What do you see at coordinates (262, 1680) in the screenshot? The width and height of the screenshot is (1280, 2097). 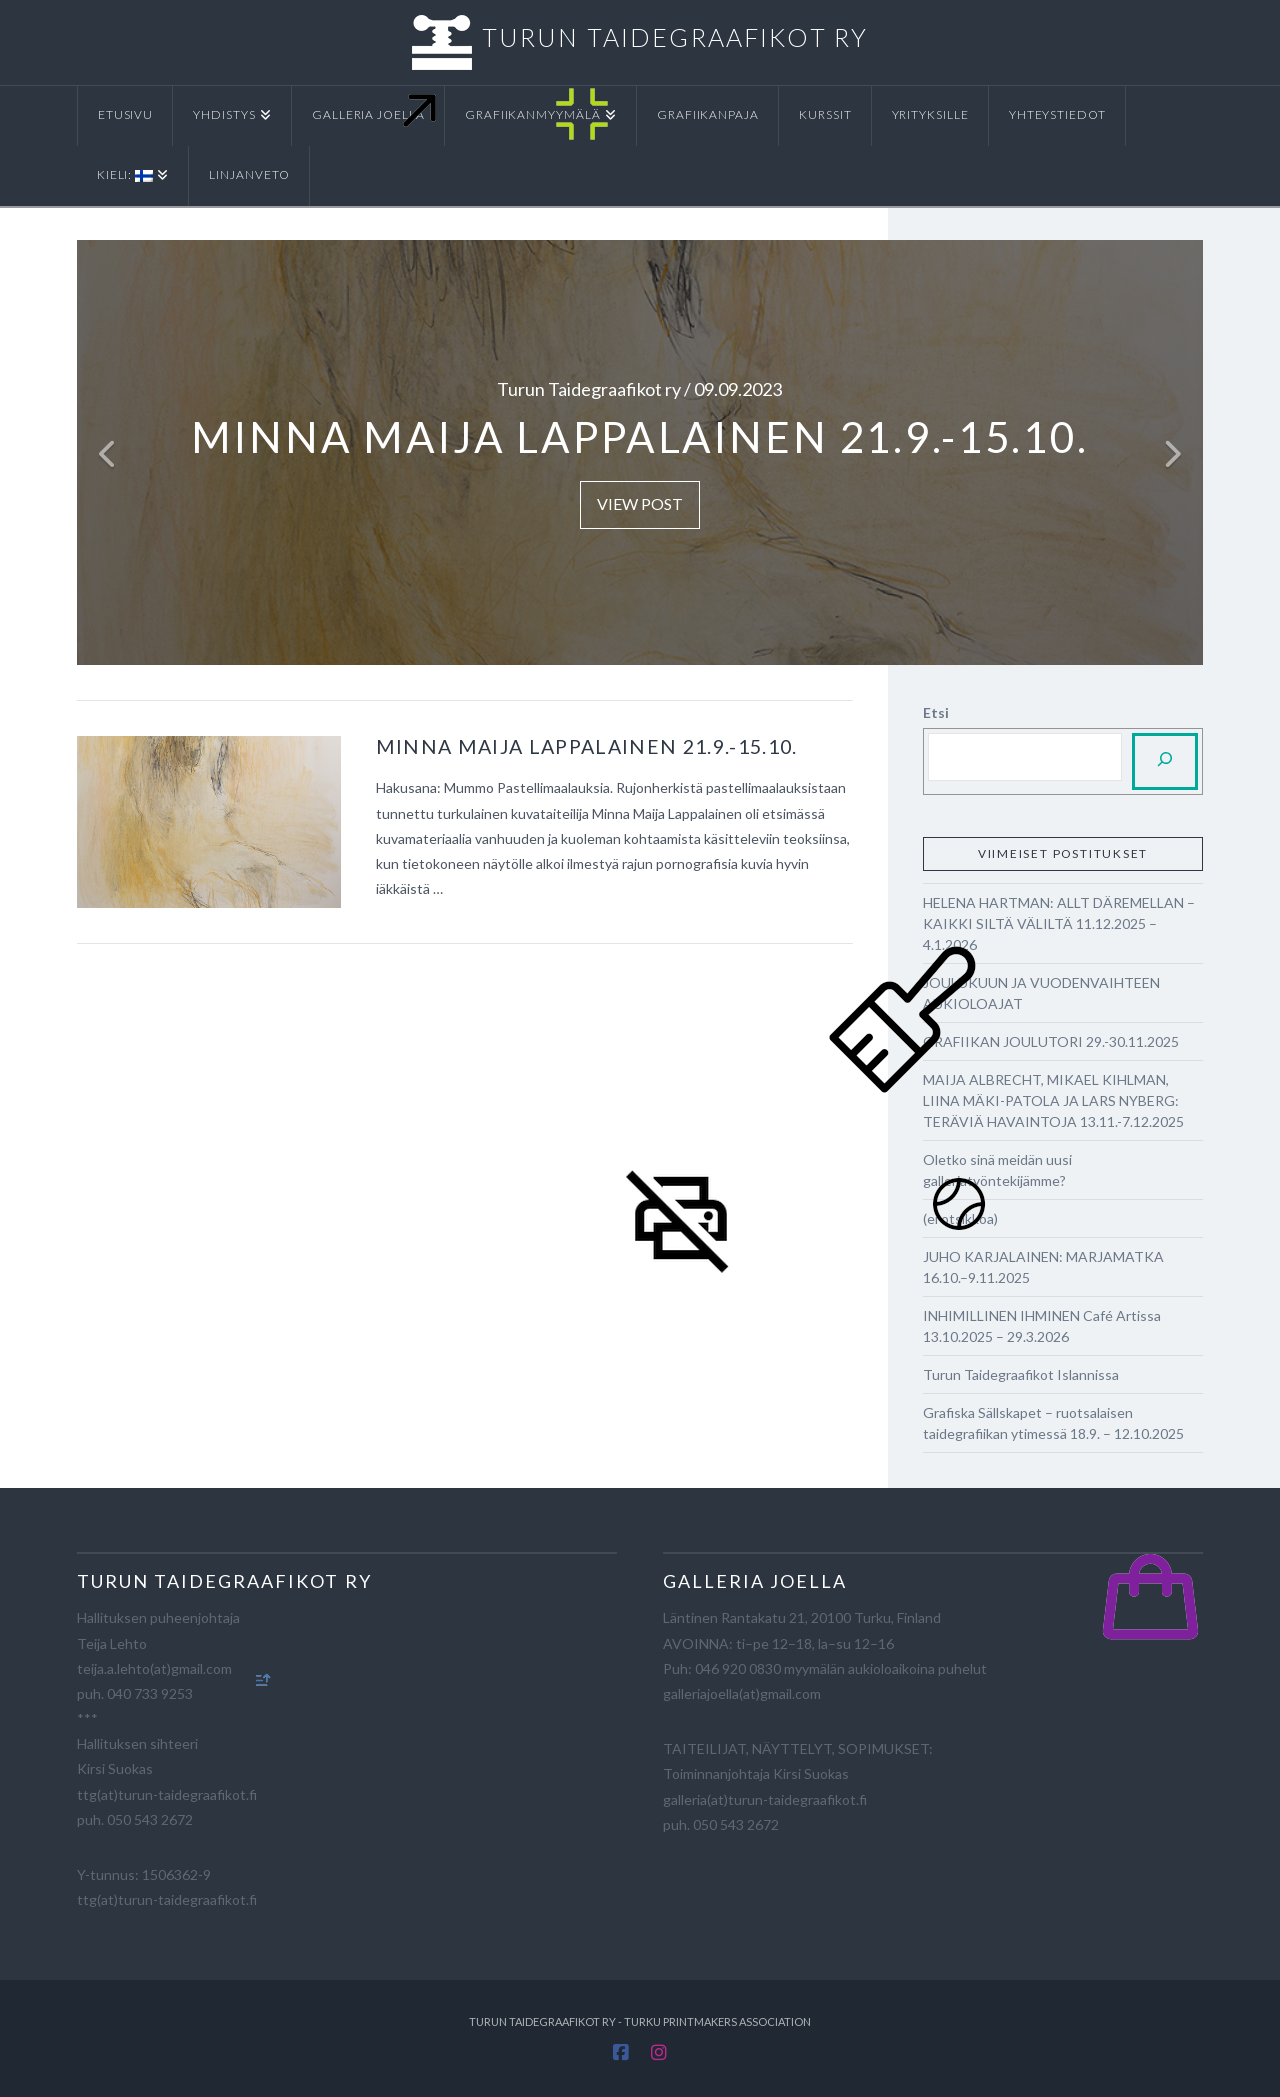 I see `sort items in descending order` at bounding box center [262, 1680].